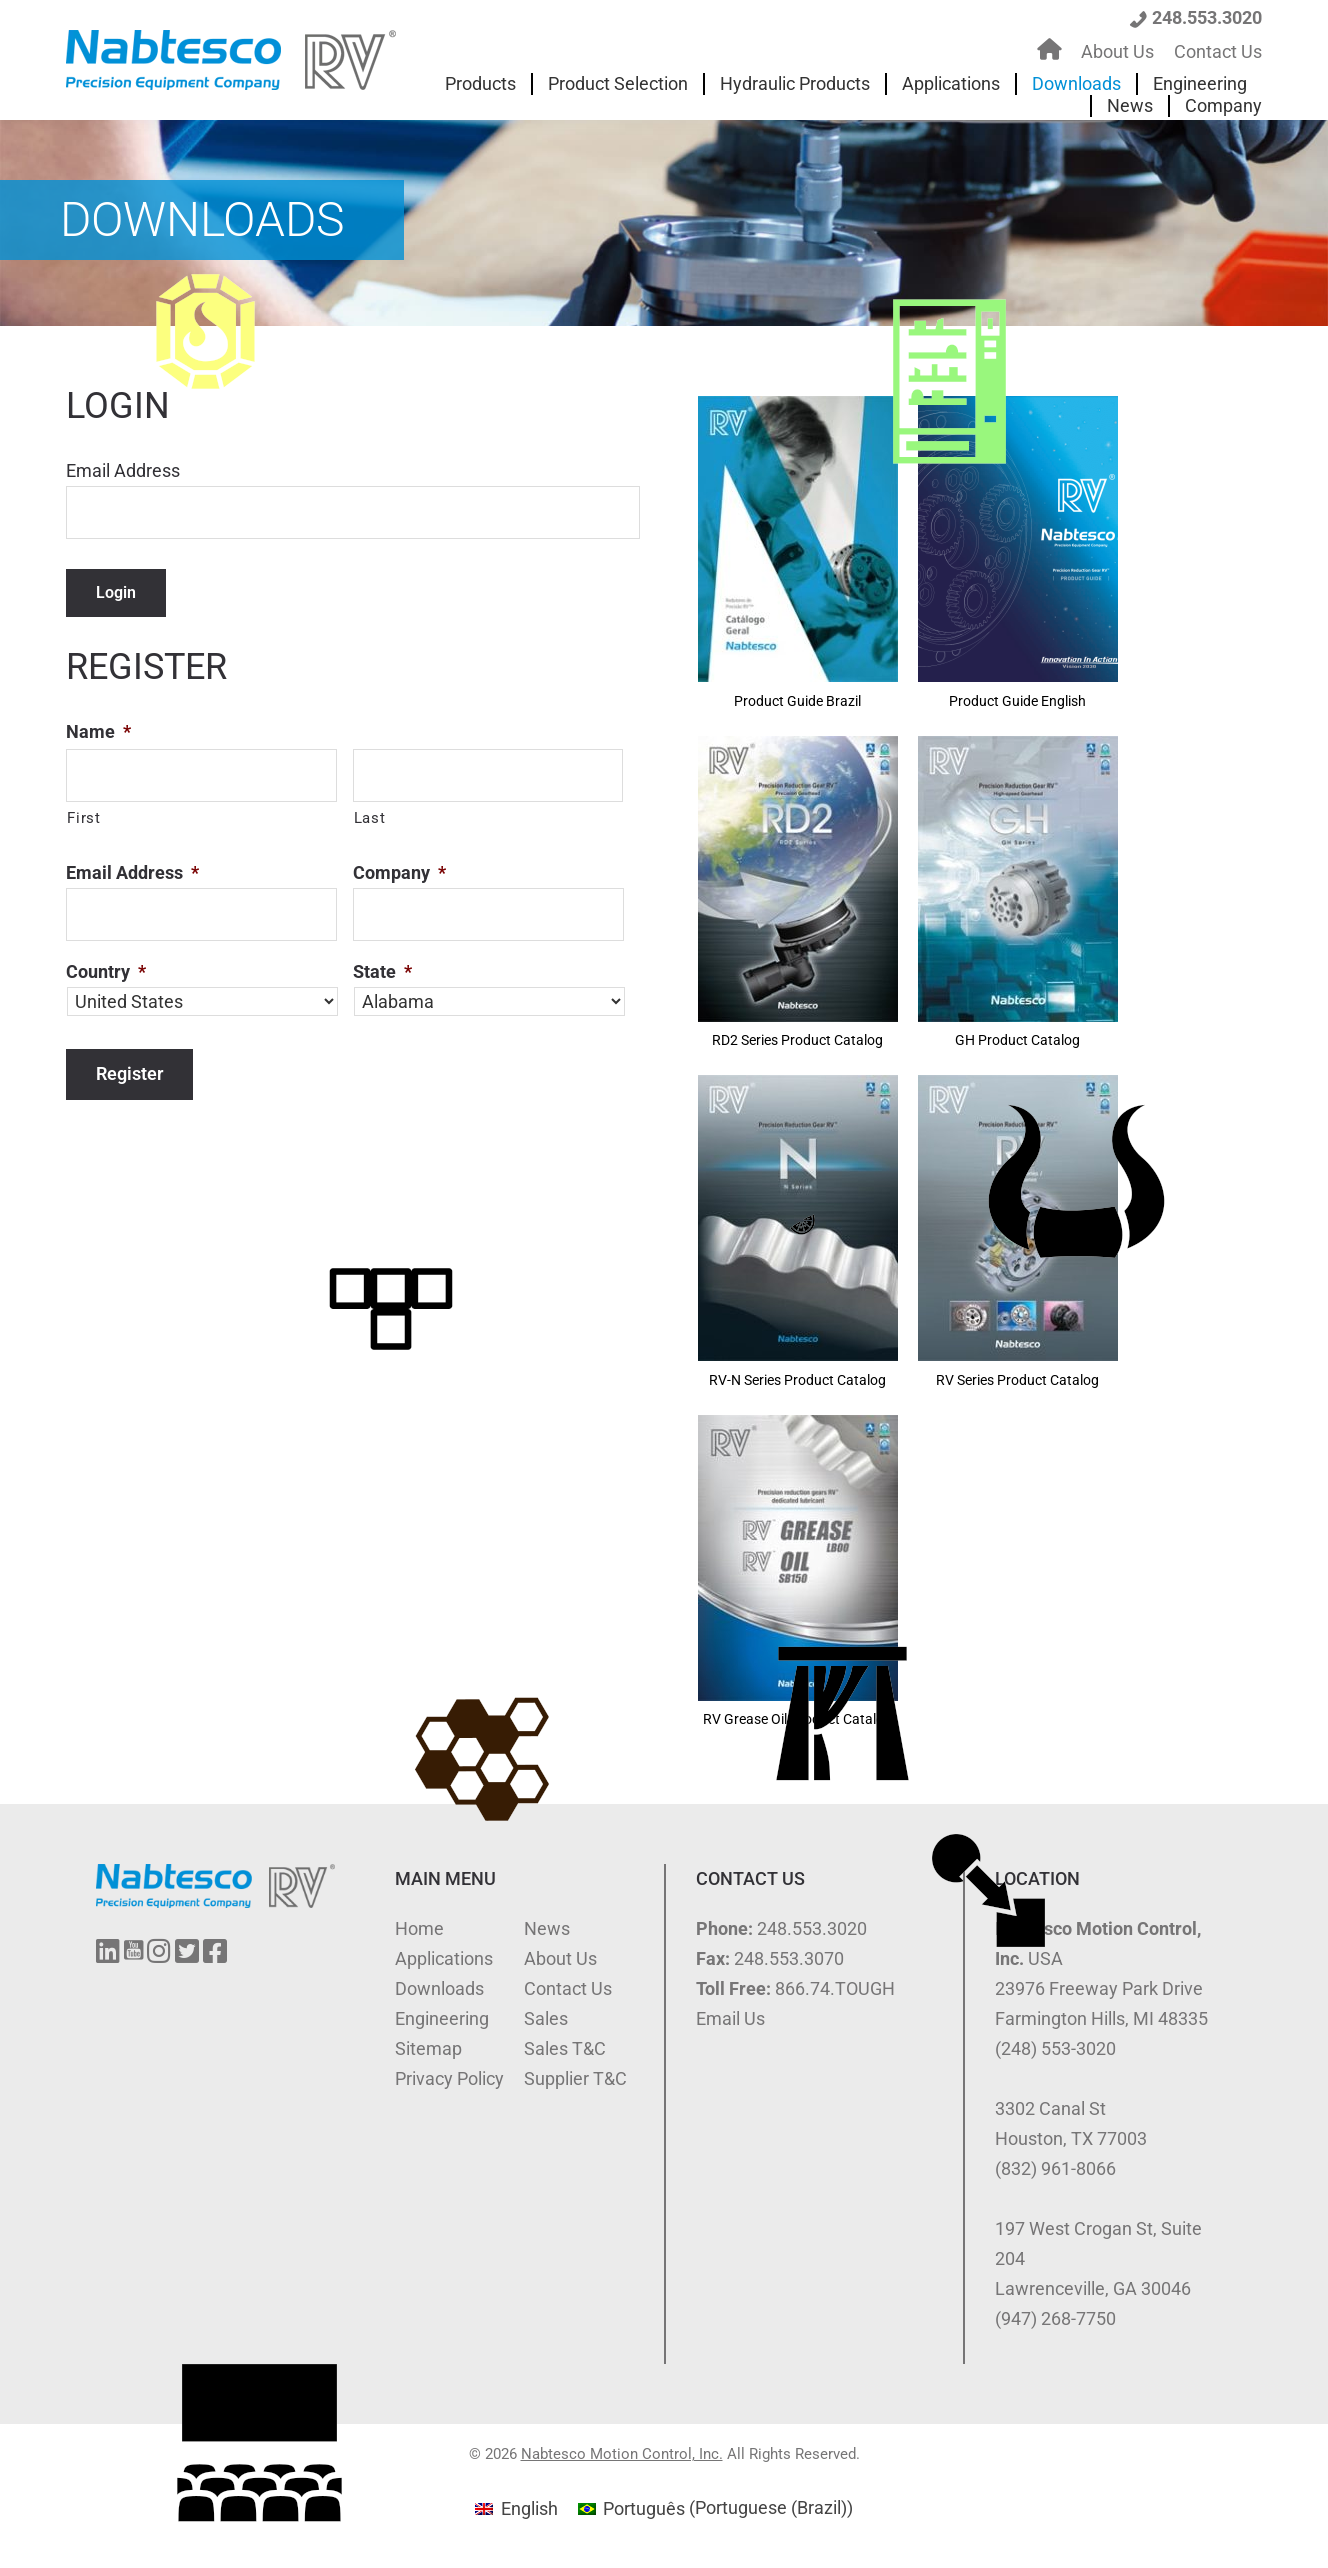 This screenshot has width=1328, height=2568. I want to click on place a t-shaped tetris block, so click(391, 1309).